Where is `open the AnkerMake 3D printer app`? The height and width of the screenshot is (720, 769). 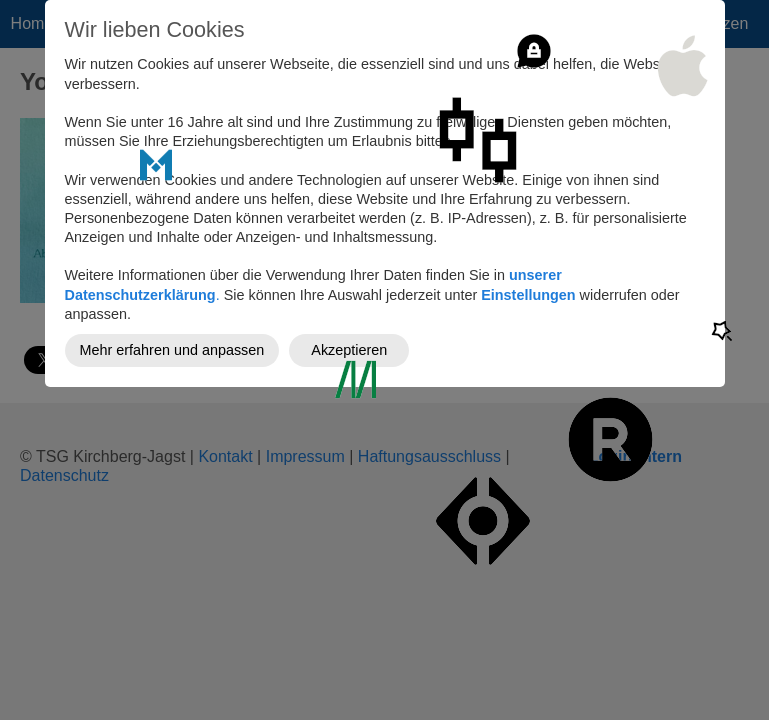
open the AnkerMake 3D printer app is located at coordinates (156, 165).